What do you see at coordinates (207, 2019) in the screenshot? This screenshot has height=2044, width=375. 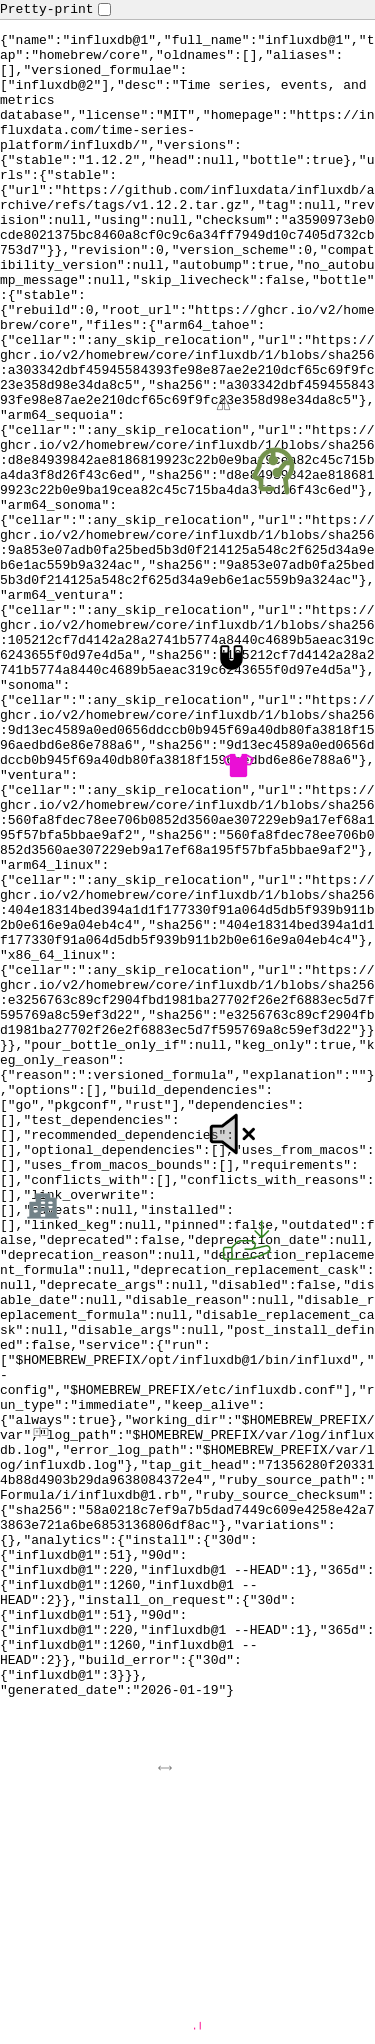 I see `indicates weak cellular signal strength` at bounding box center [207, 2019].